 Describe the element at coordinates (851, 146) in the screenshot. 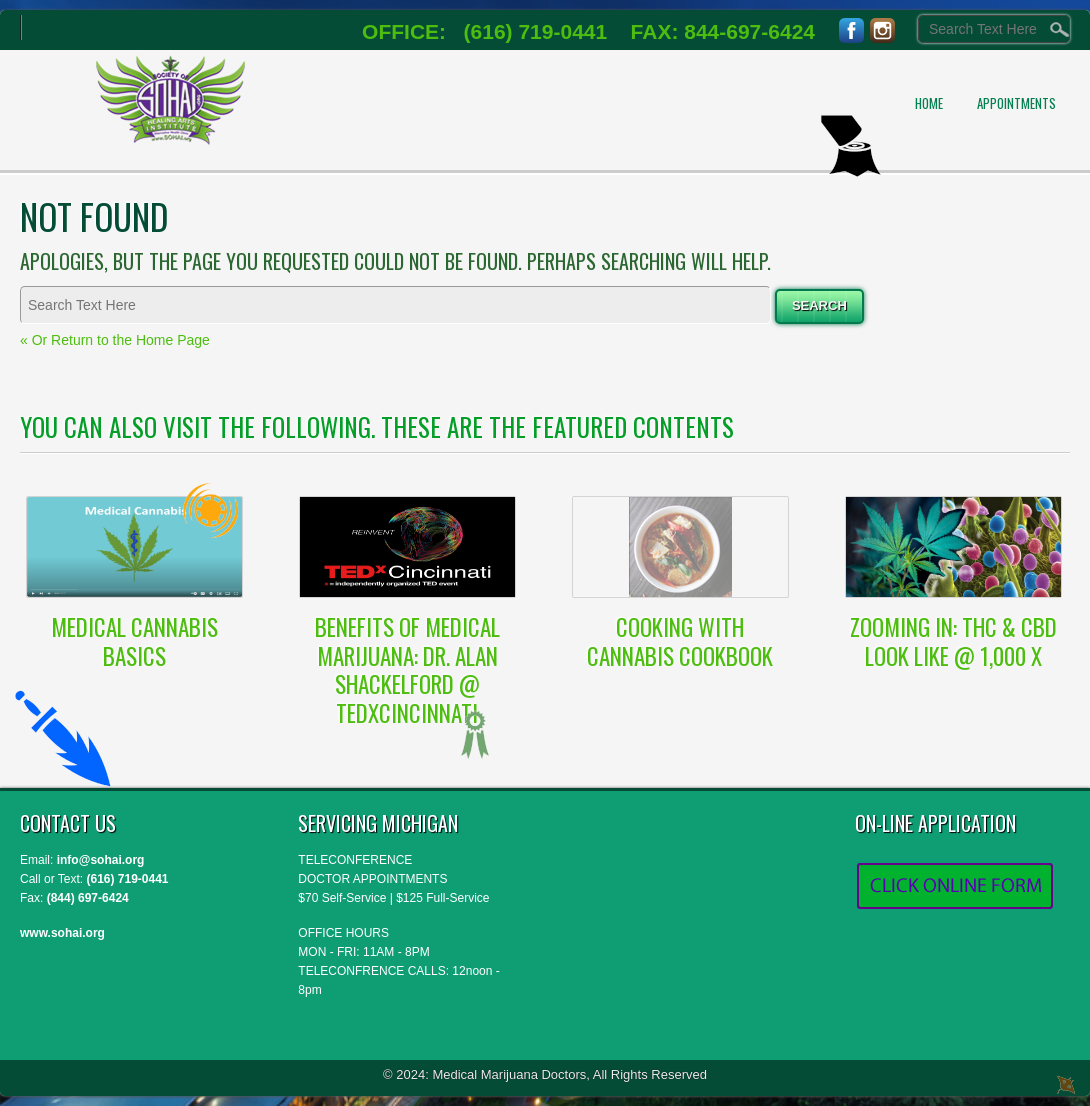

I see `logging or deforestation activity indicator` at that location.